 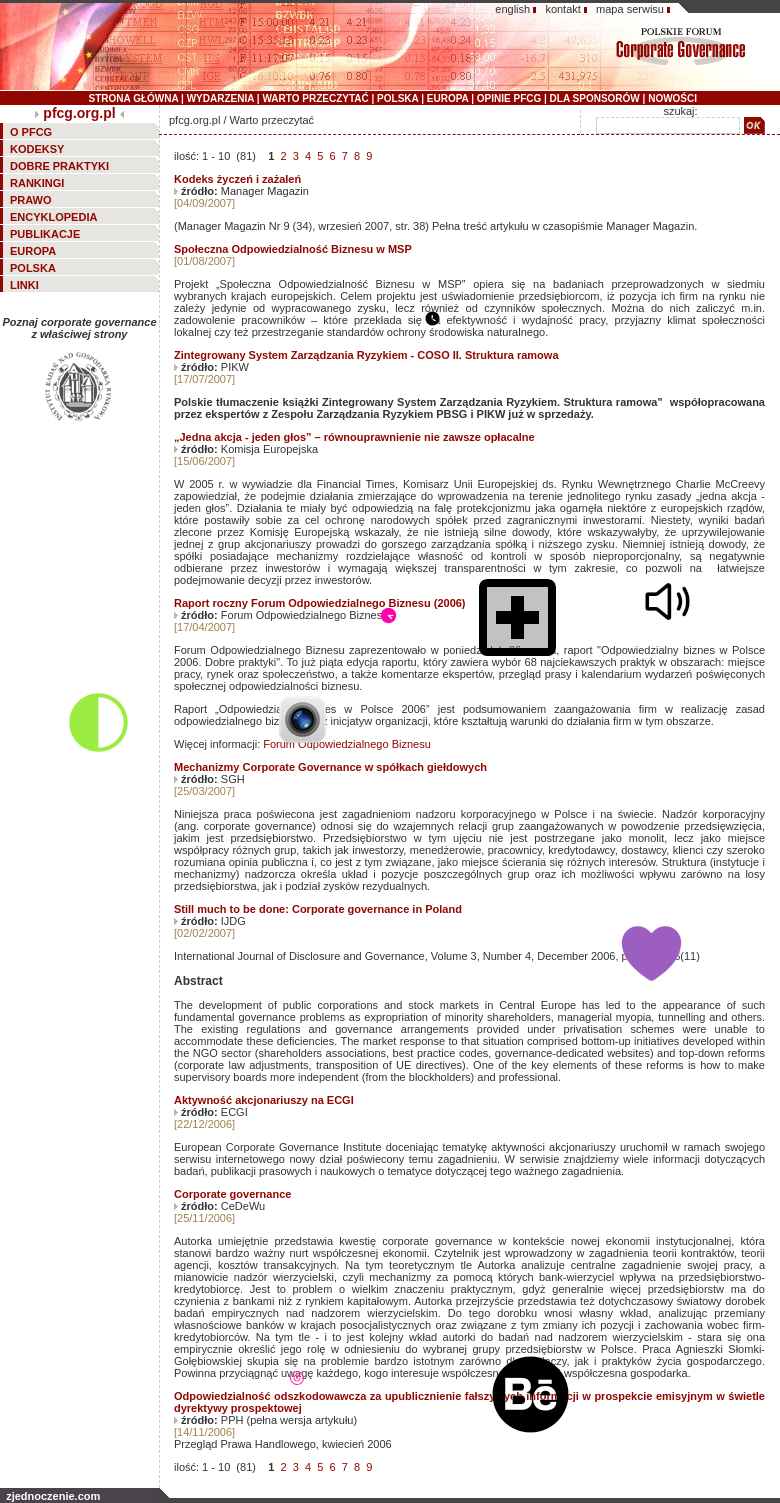 What do you see at coordinates (297, 1378) in the screenshot?
I see `play or access media library` at bounding box center [297, 1378].